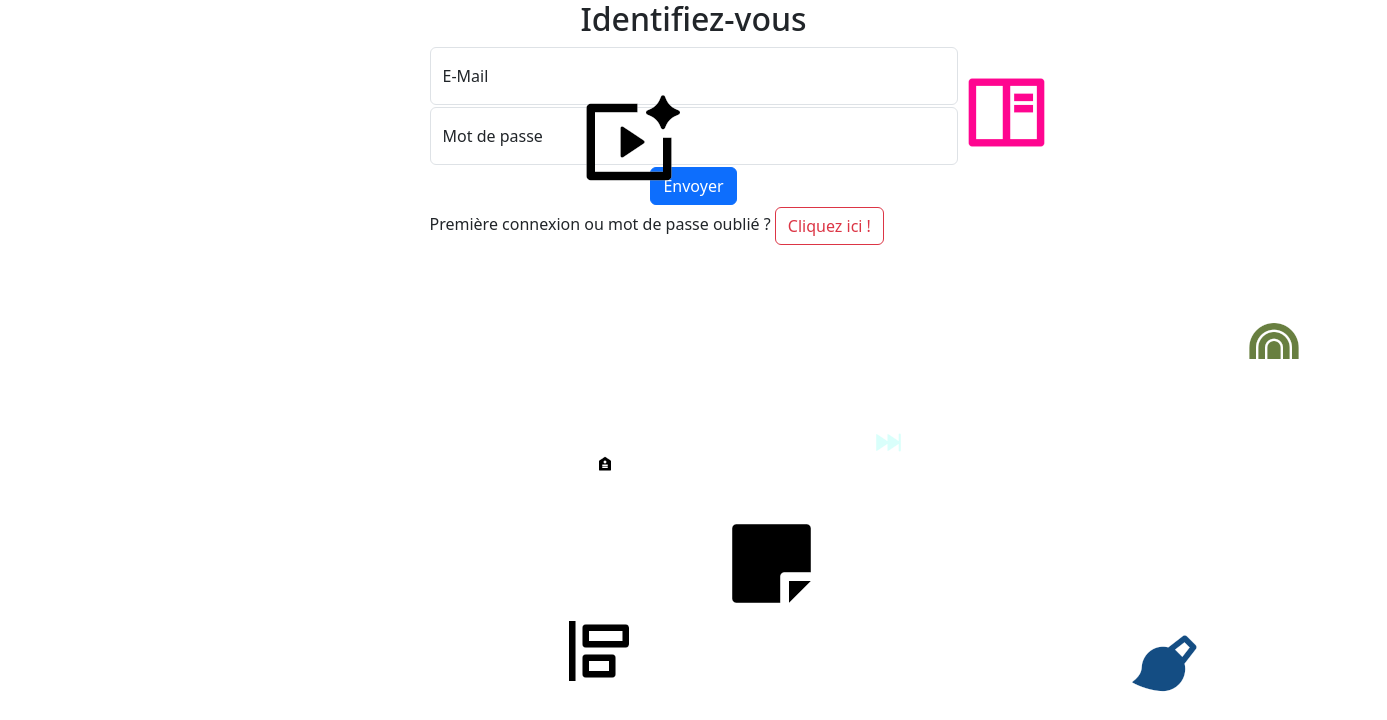 This screenshot has width=1387, height=720. I want to click on skip to the end of the track, so click(888, 442).